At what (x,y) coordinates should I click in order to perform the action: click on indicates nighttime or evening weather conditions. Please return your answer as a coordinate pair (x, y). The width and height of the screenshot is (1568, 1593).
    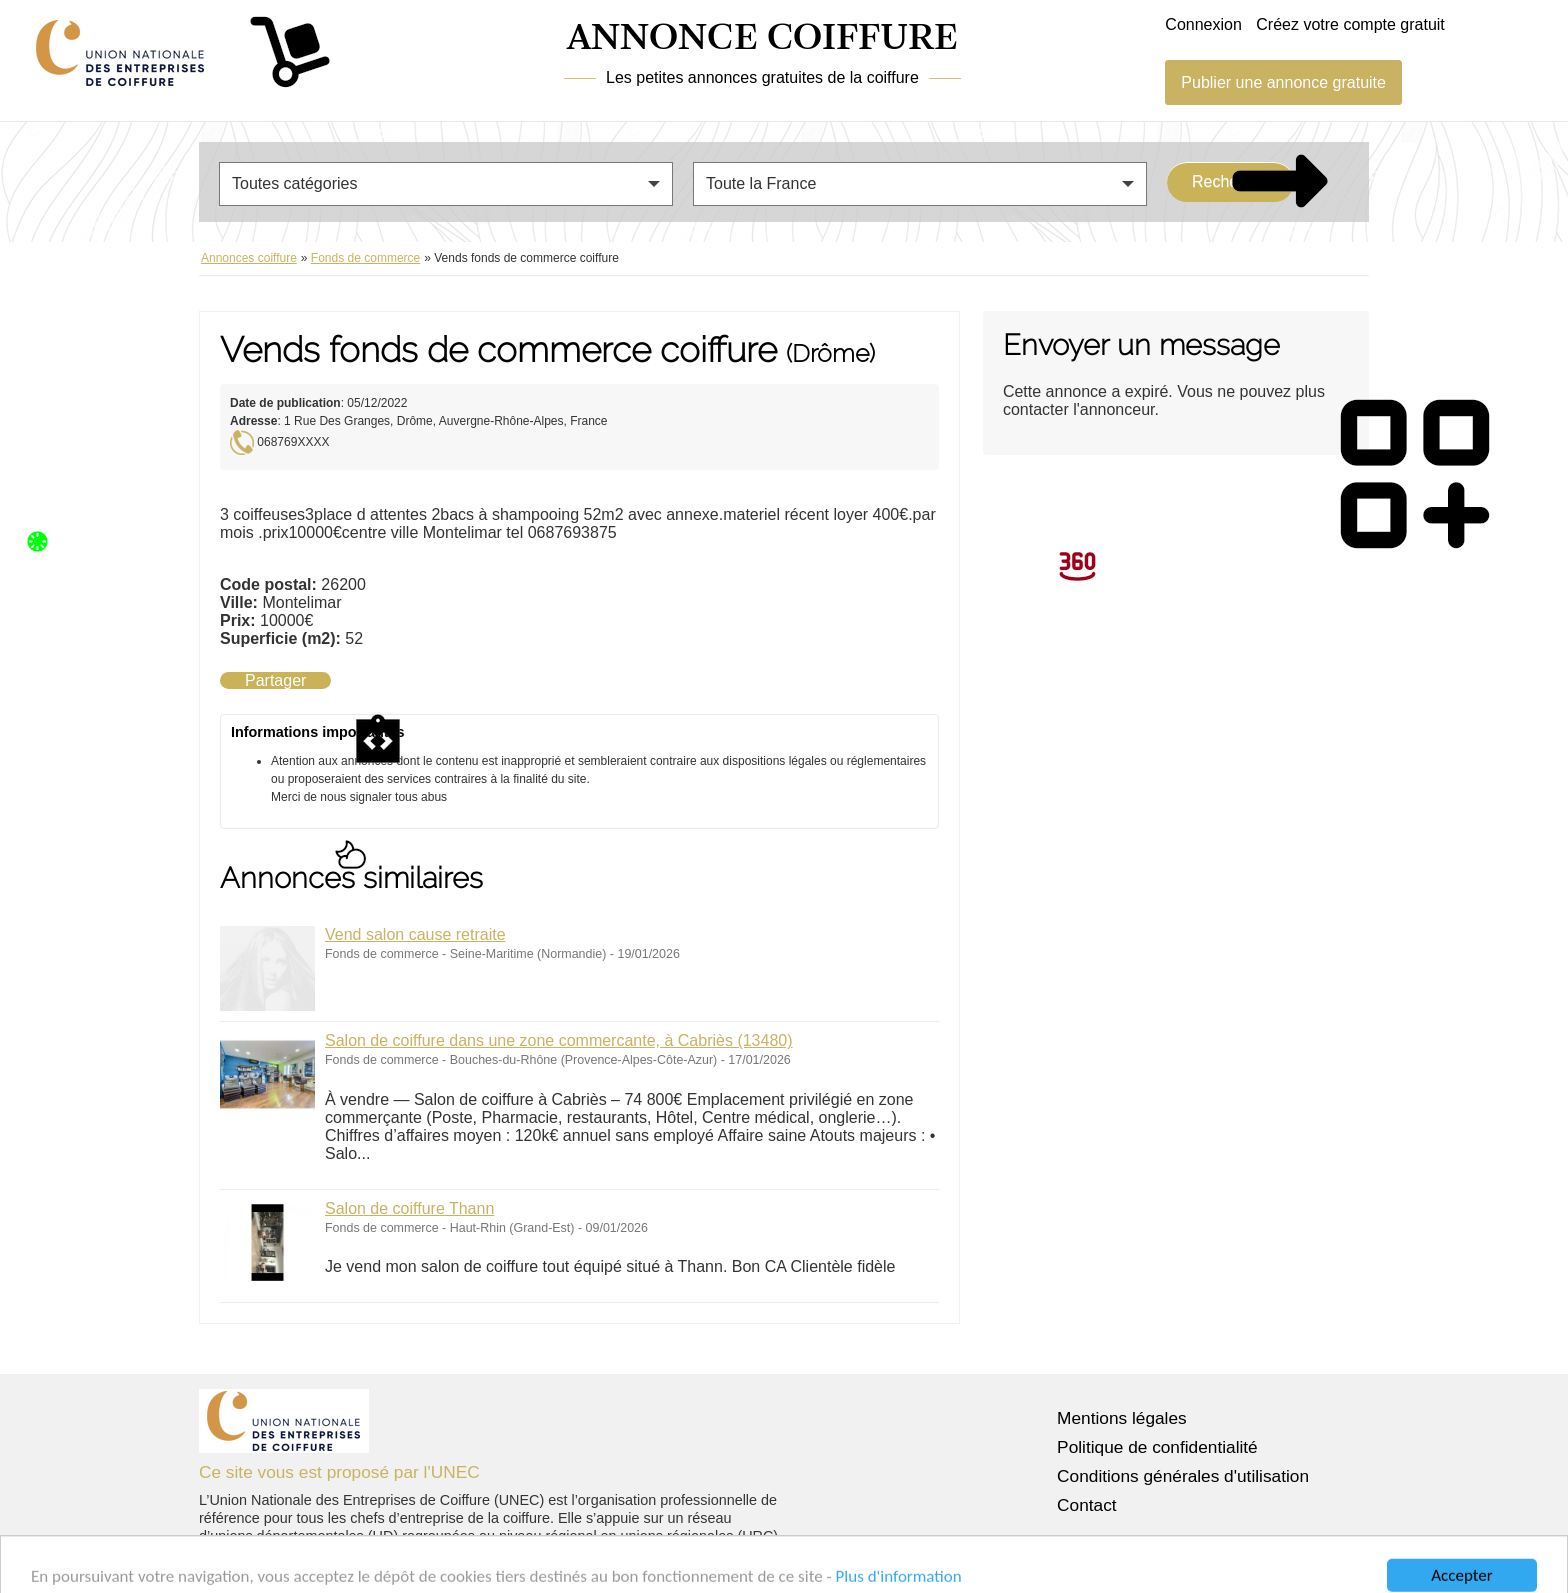
    Looking at the image, I should click on (350, 856).